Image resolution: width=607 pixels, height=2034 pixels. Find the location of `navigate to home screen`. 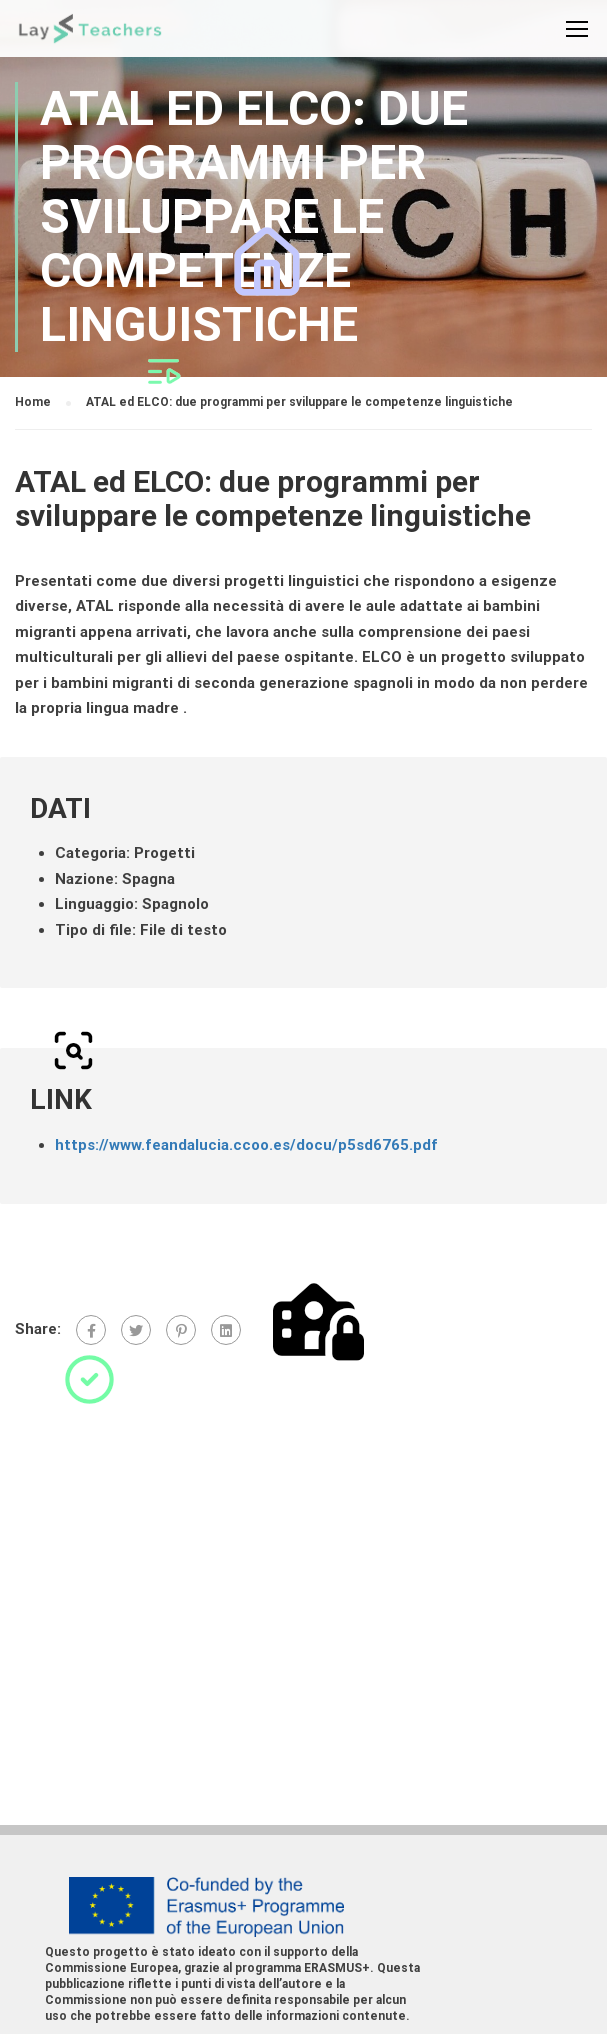

navigate to home screen is located at coordinates (267, 263).